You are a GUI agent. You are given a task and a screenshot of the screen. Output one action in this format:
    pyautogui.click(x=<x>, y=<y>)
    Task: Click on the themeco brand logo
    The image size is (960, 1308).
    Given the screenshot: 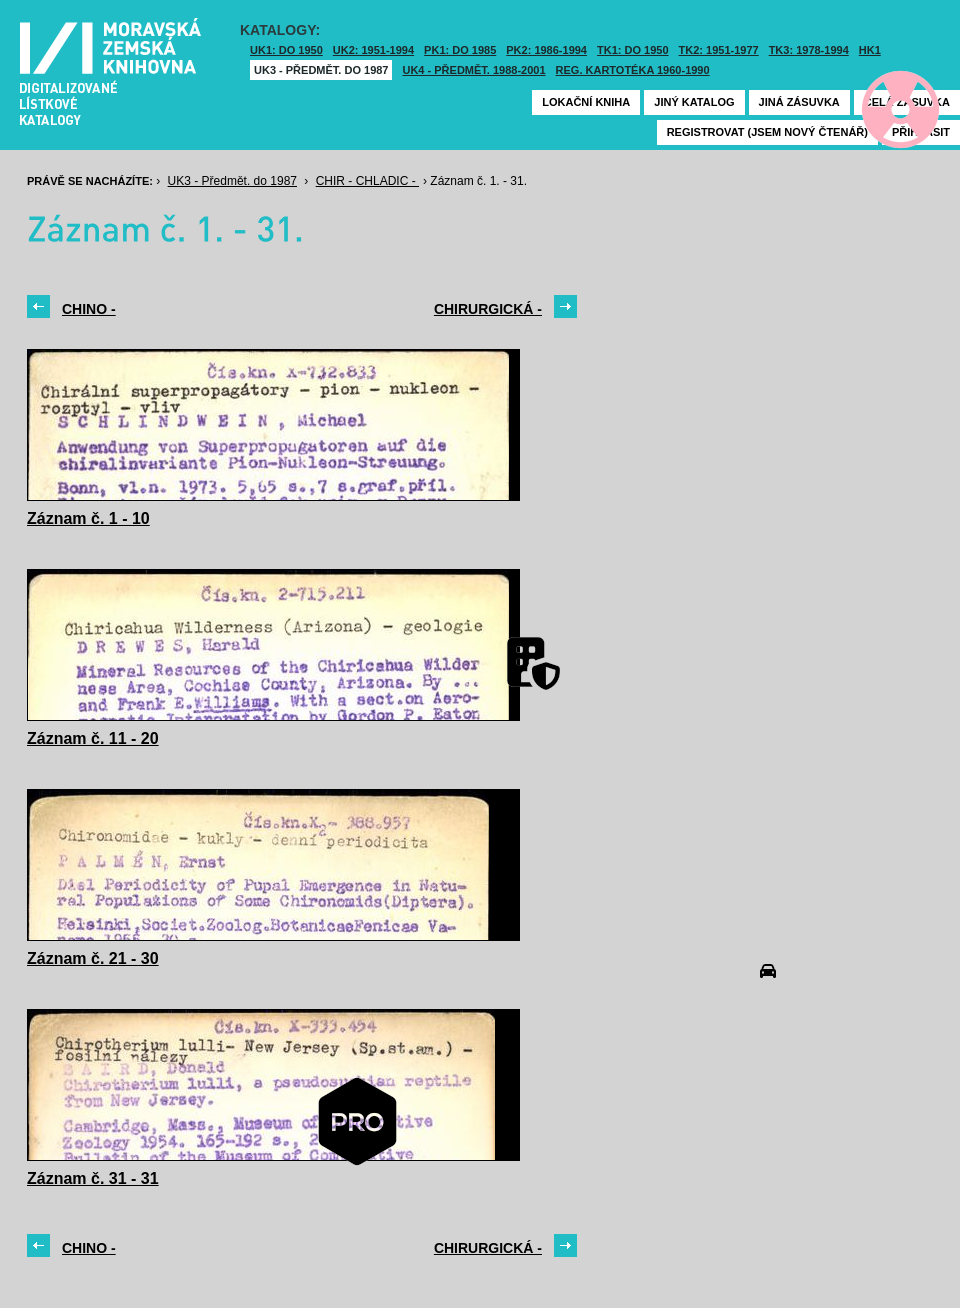 What is the action you would take?
    pyautogui.click(x=357, y=1121)
    